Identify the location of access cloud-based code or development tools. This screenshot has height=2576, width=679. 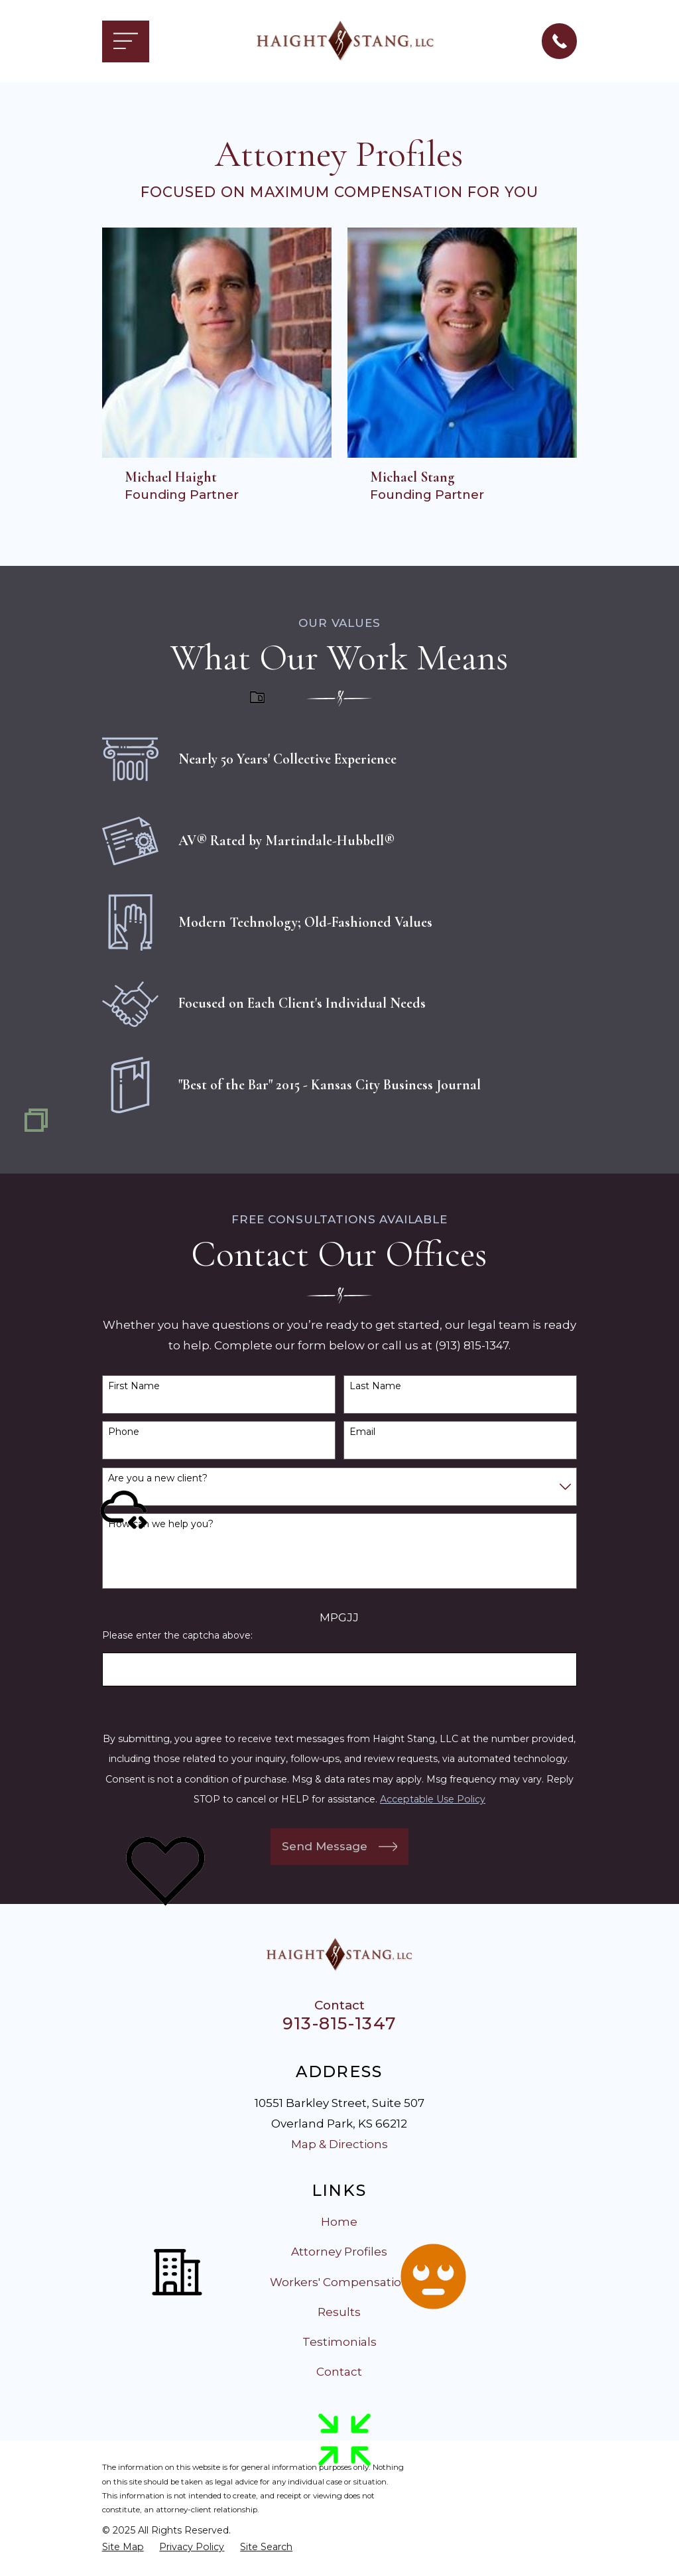
(123, 1507).